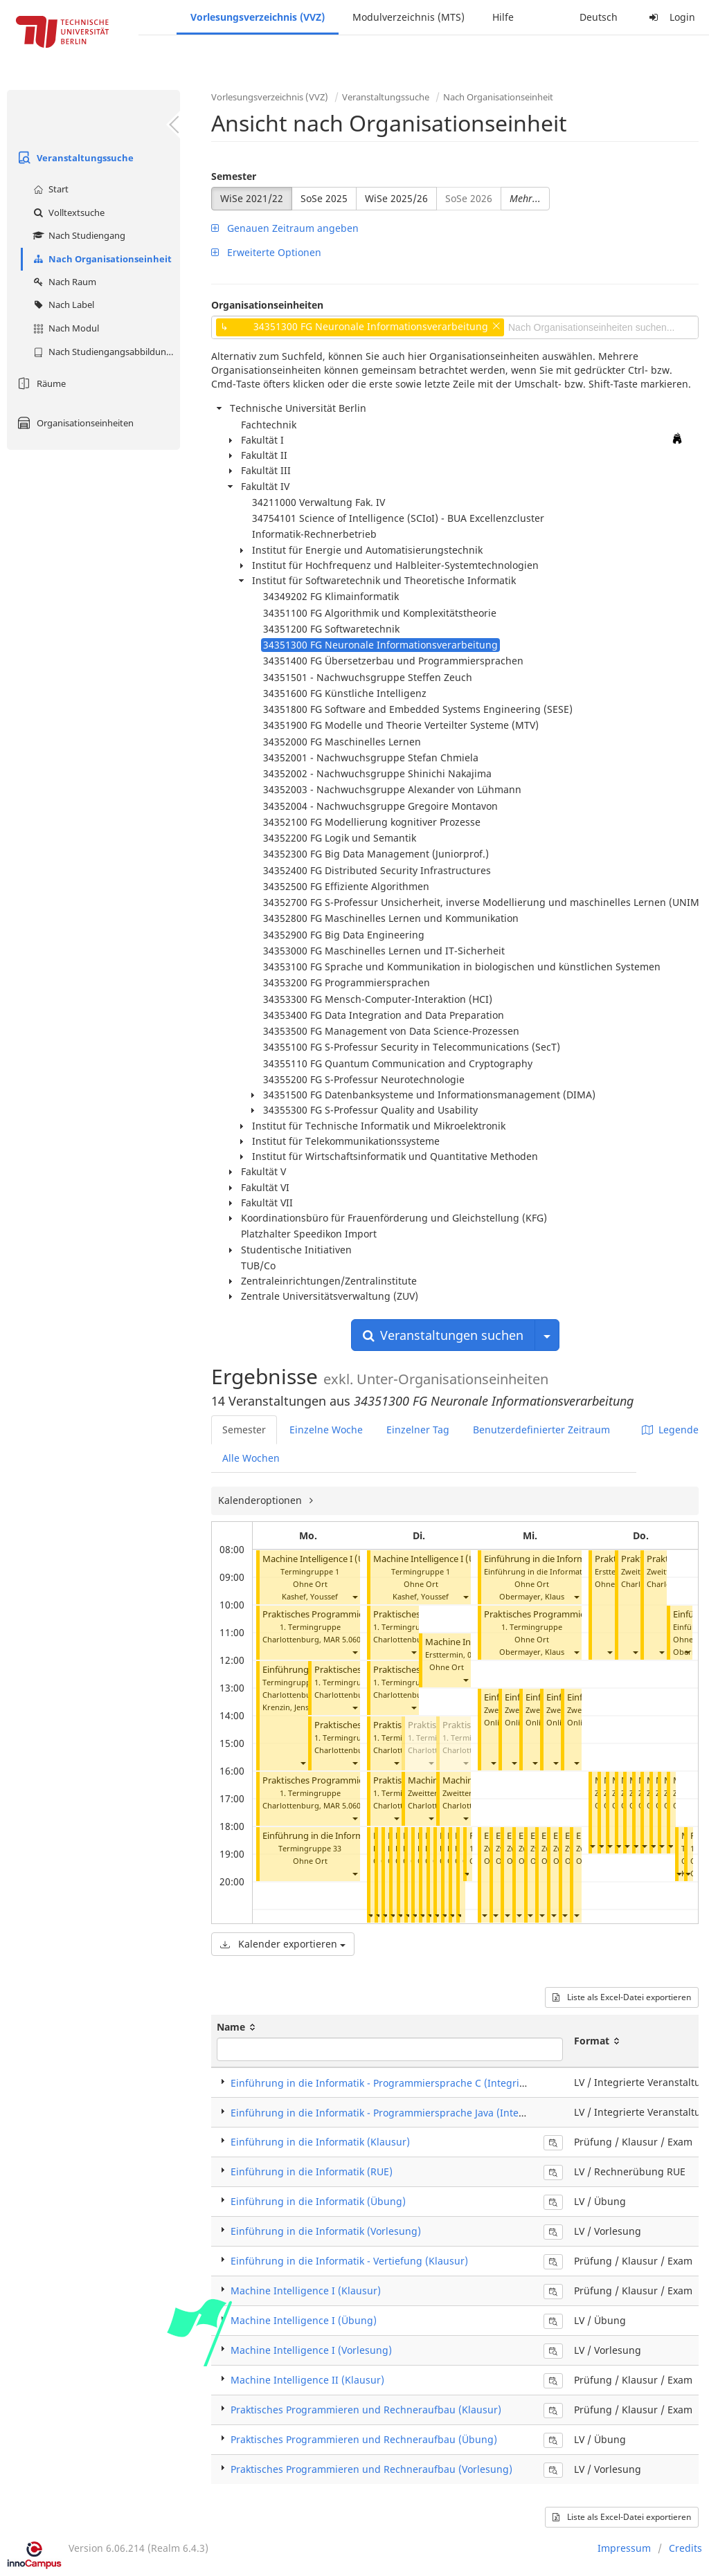 The image size is (709, 2576). Describe the element at coordinates (677, 438) in the screenshot. I see `access beach or sandbox game mode` at that location.